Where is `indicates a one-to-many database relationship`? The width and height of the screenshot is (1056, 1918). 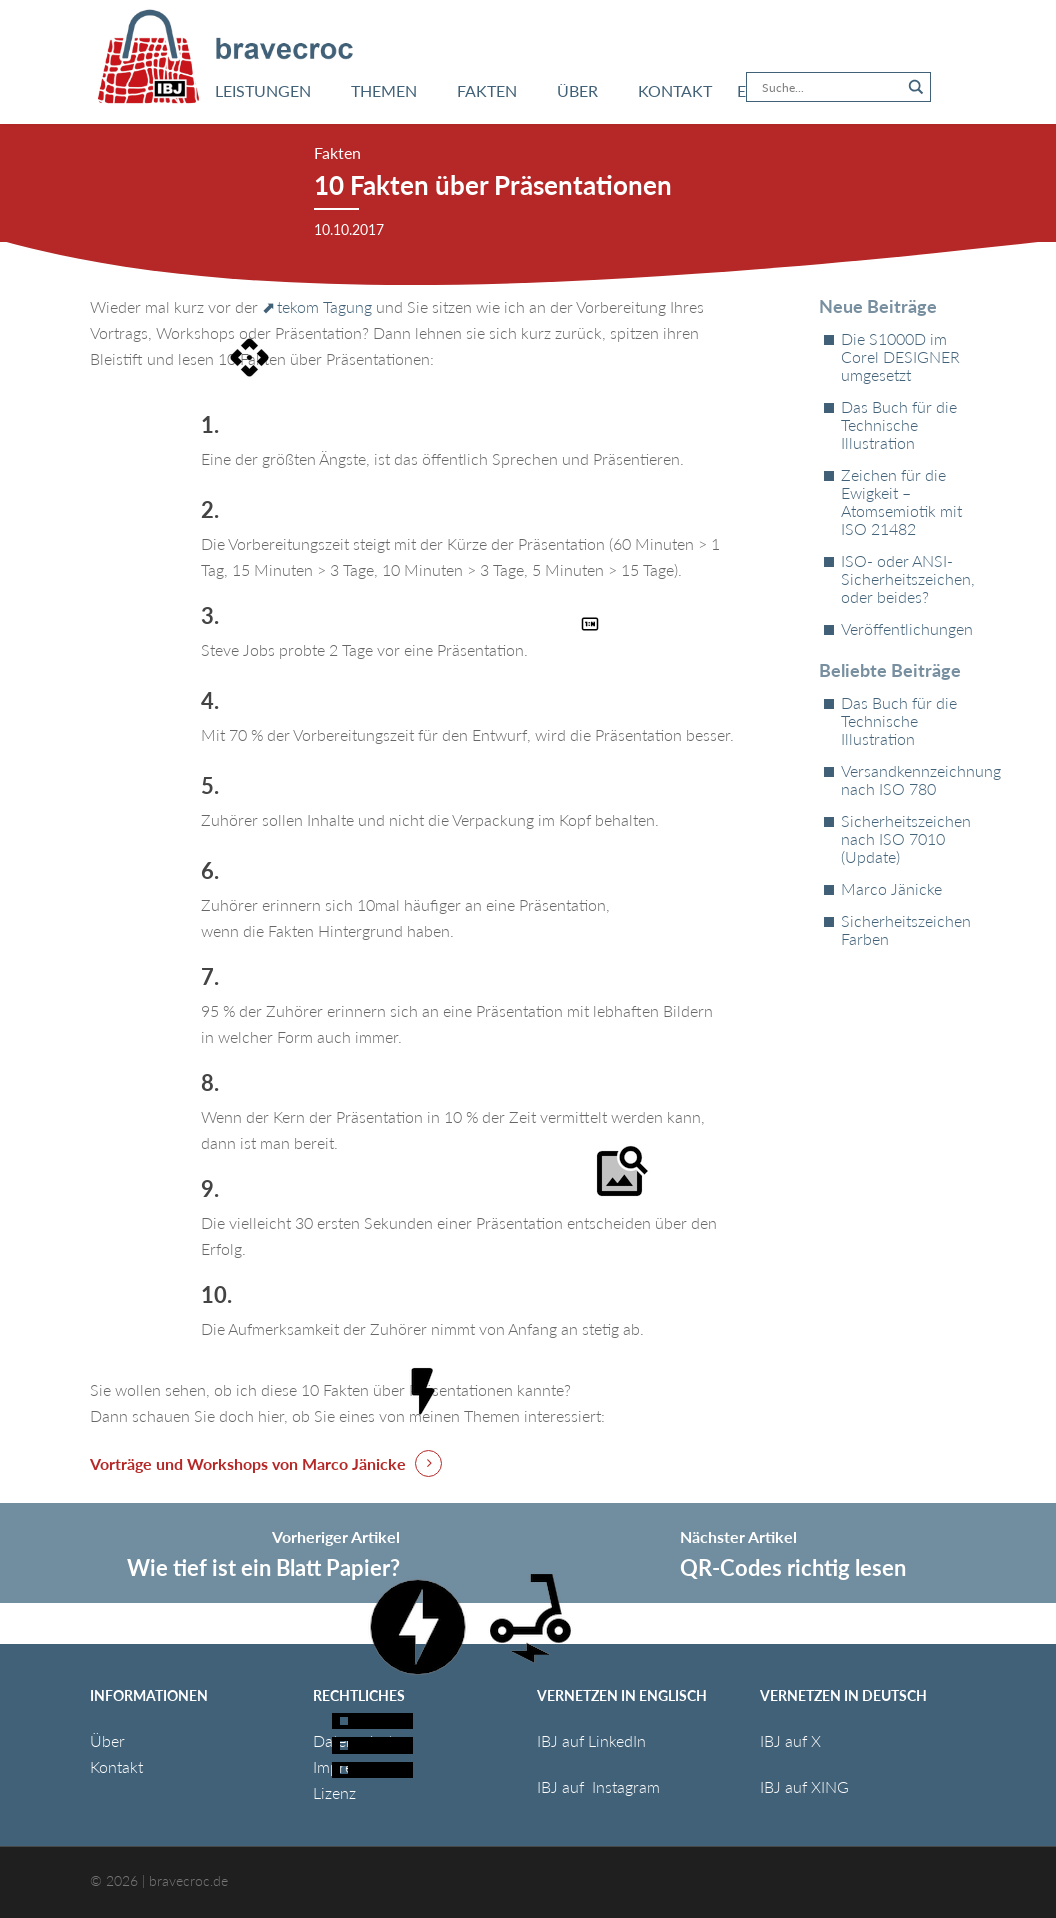 indicates a one-to-many database relationship is located at coordinates (590, 624).